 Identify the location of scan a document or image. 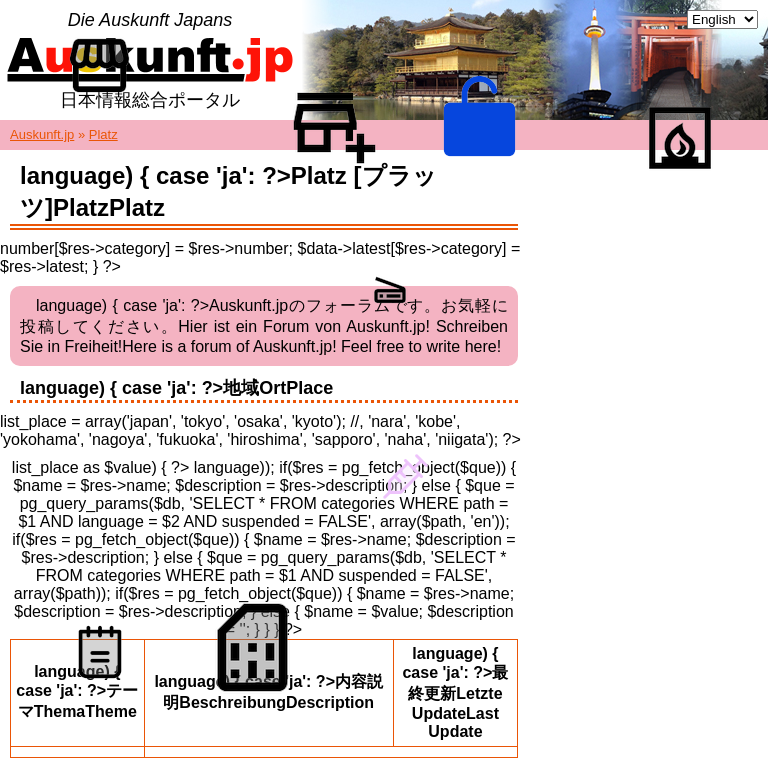
(390, 289).